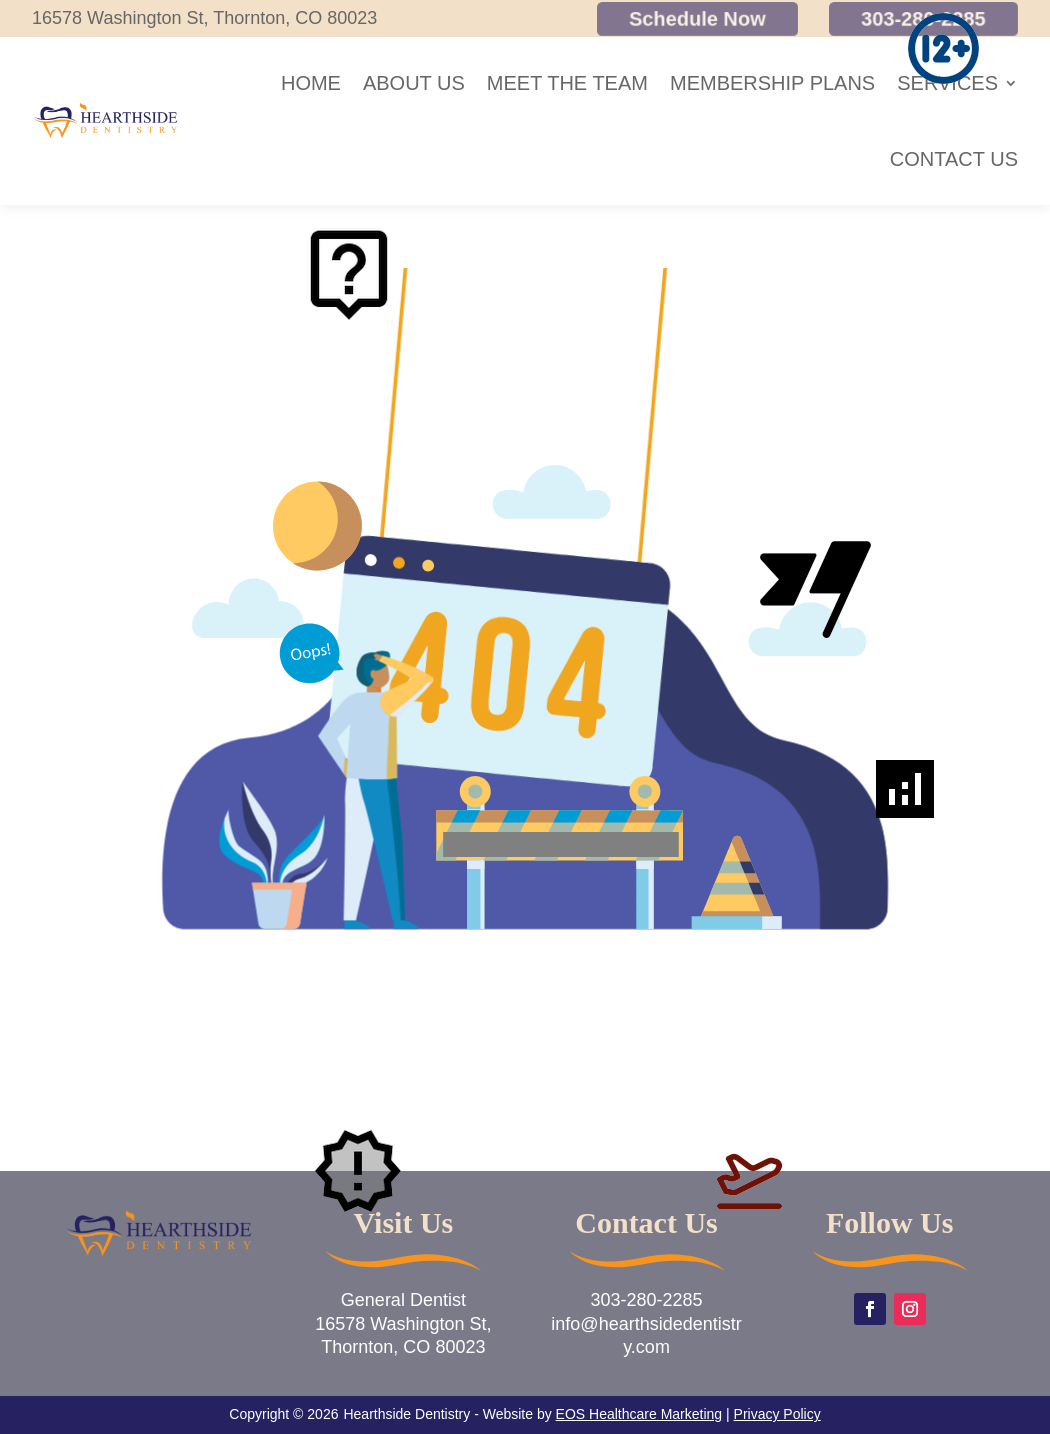 This screenshot has width=1050, height=1434. What do you see at coordinates (349, 273) in the screenshot?
I see `access live help or support chat` at bounding box center [349, 273].